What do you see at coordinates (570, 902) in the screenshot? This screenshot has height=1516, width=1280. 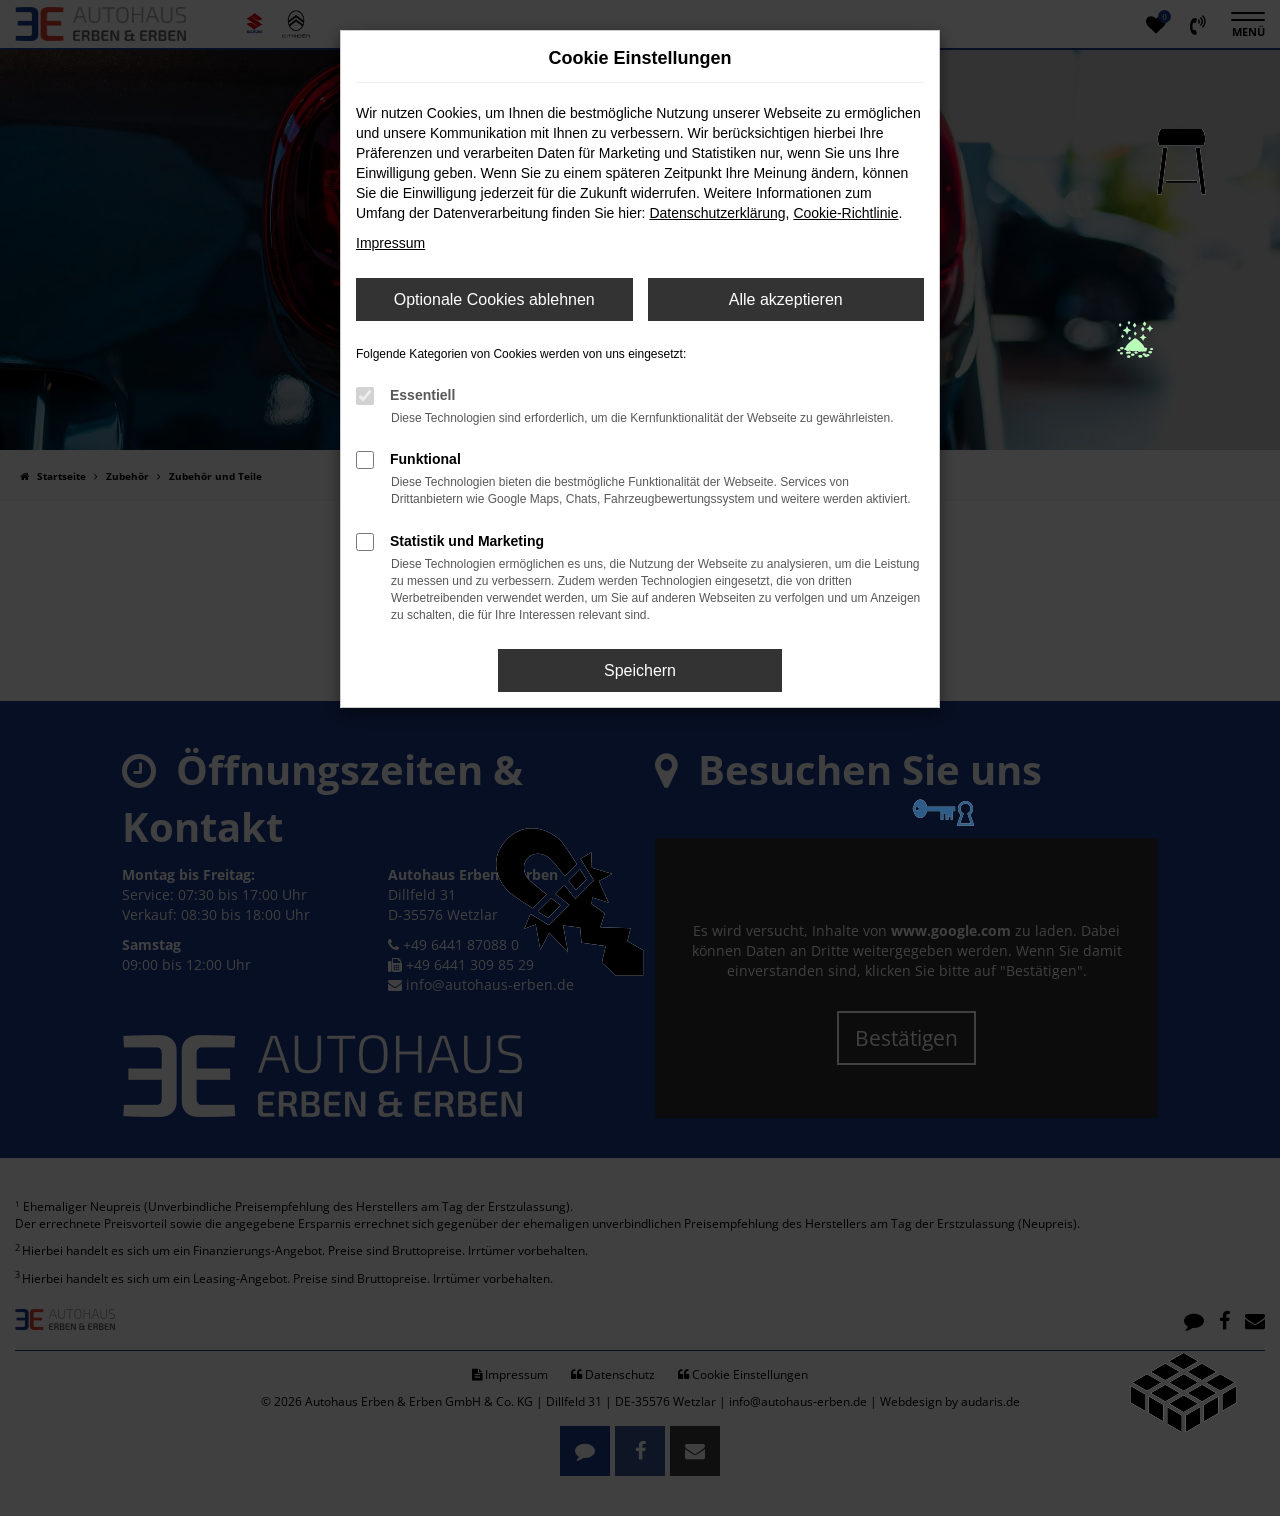 I see `activate magnetic pulse ability` at bounding box center [570, 902].